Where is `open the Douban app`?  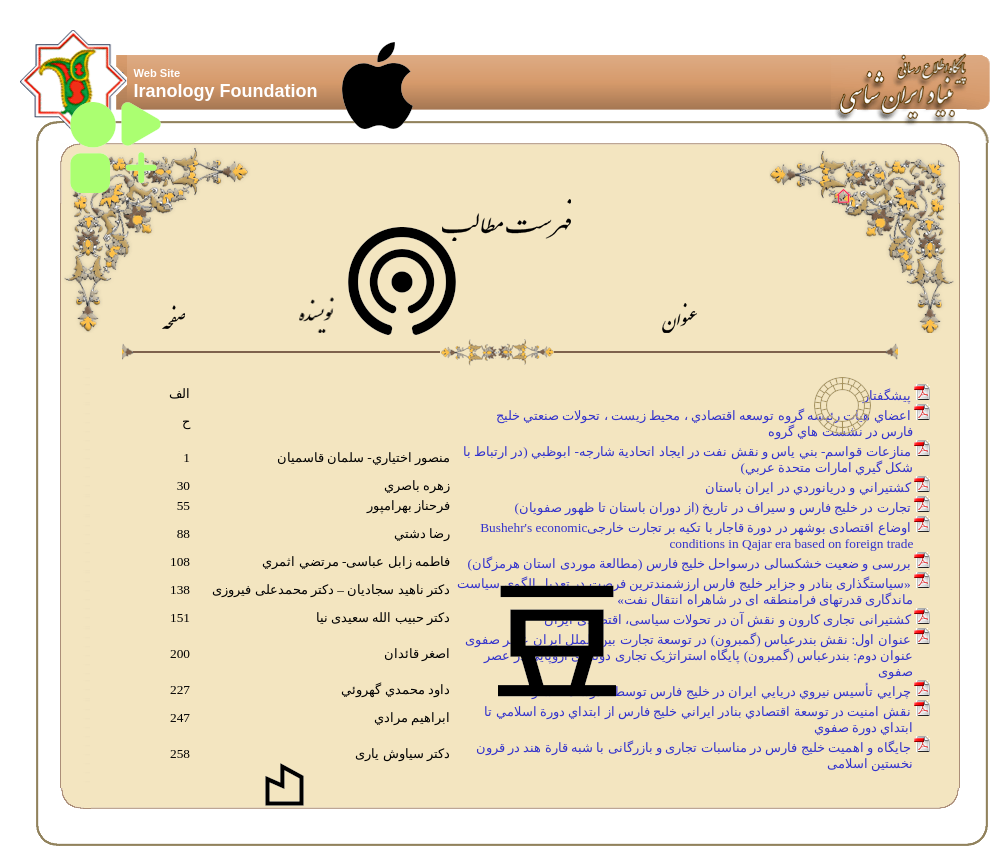
open the Douban app is located at coordinates (557, 641).